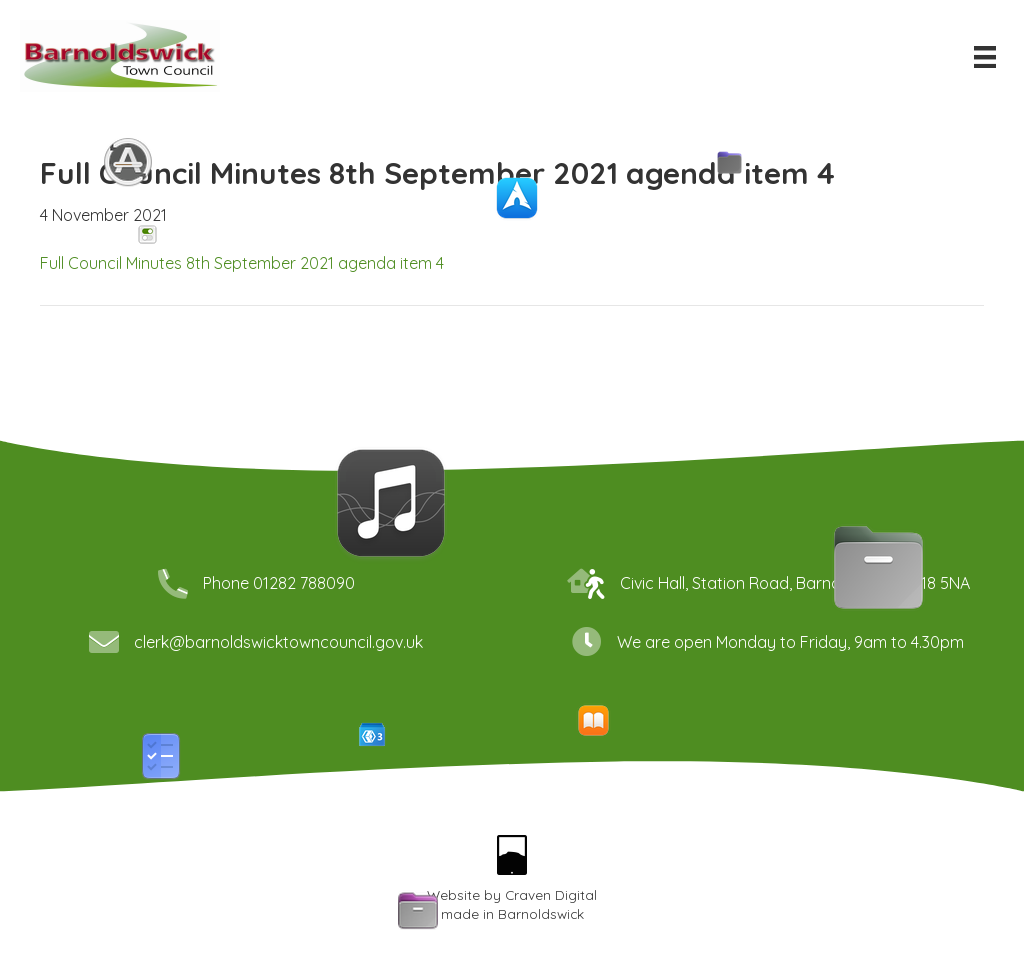 The image size is (1024, 954). What do you see at coordinates (128, 162) in the screenshot?
I see `open the software updater application` at bounding box center [128, 162].